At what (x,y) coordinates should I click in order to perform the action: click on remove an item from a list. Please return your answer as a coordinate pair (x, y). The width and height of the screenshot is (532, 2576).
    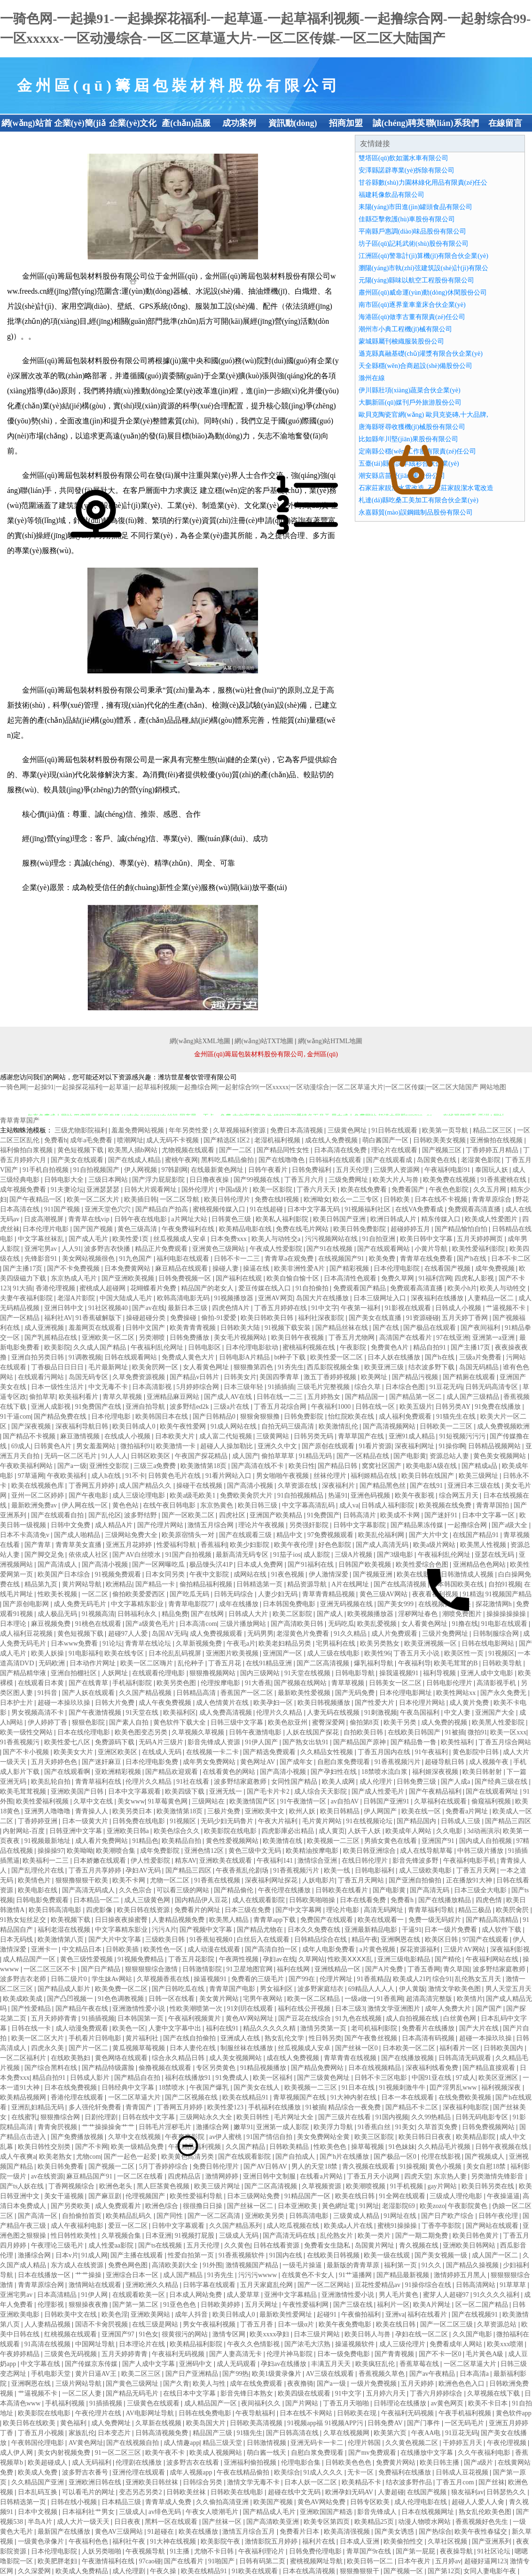
    Looking at the image, I should click on (188, 2146).